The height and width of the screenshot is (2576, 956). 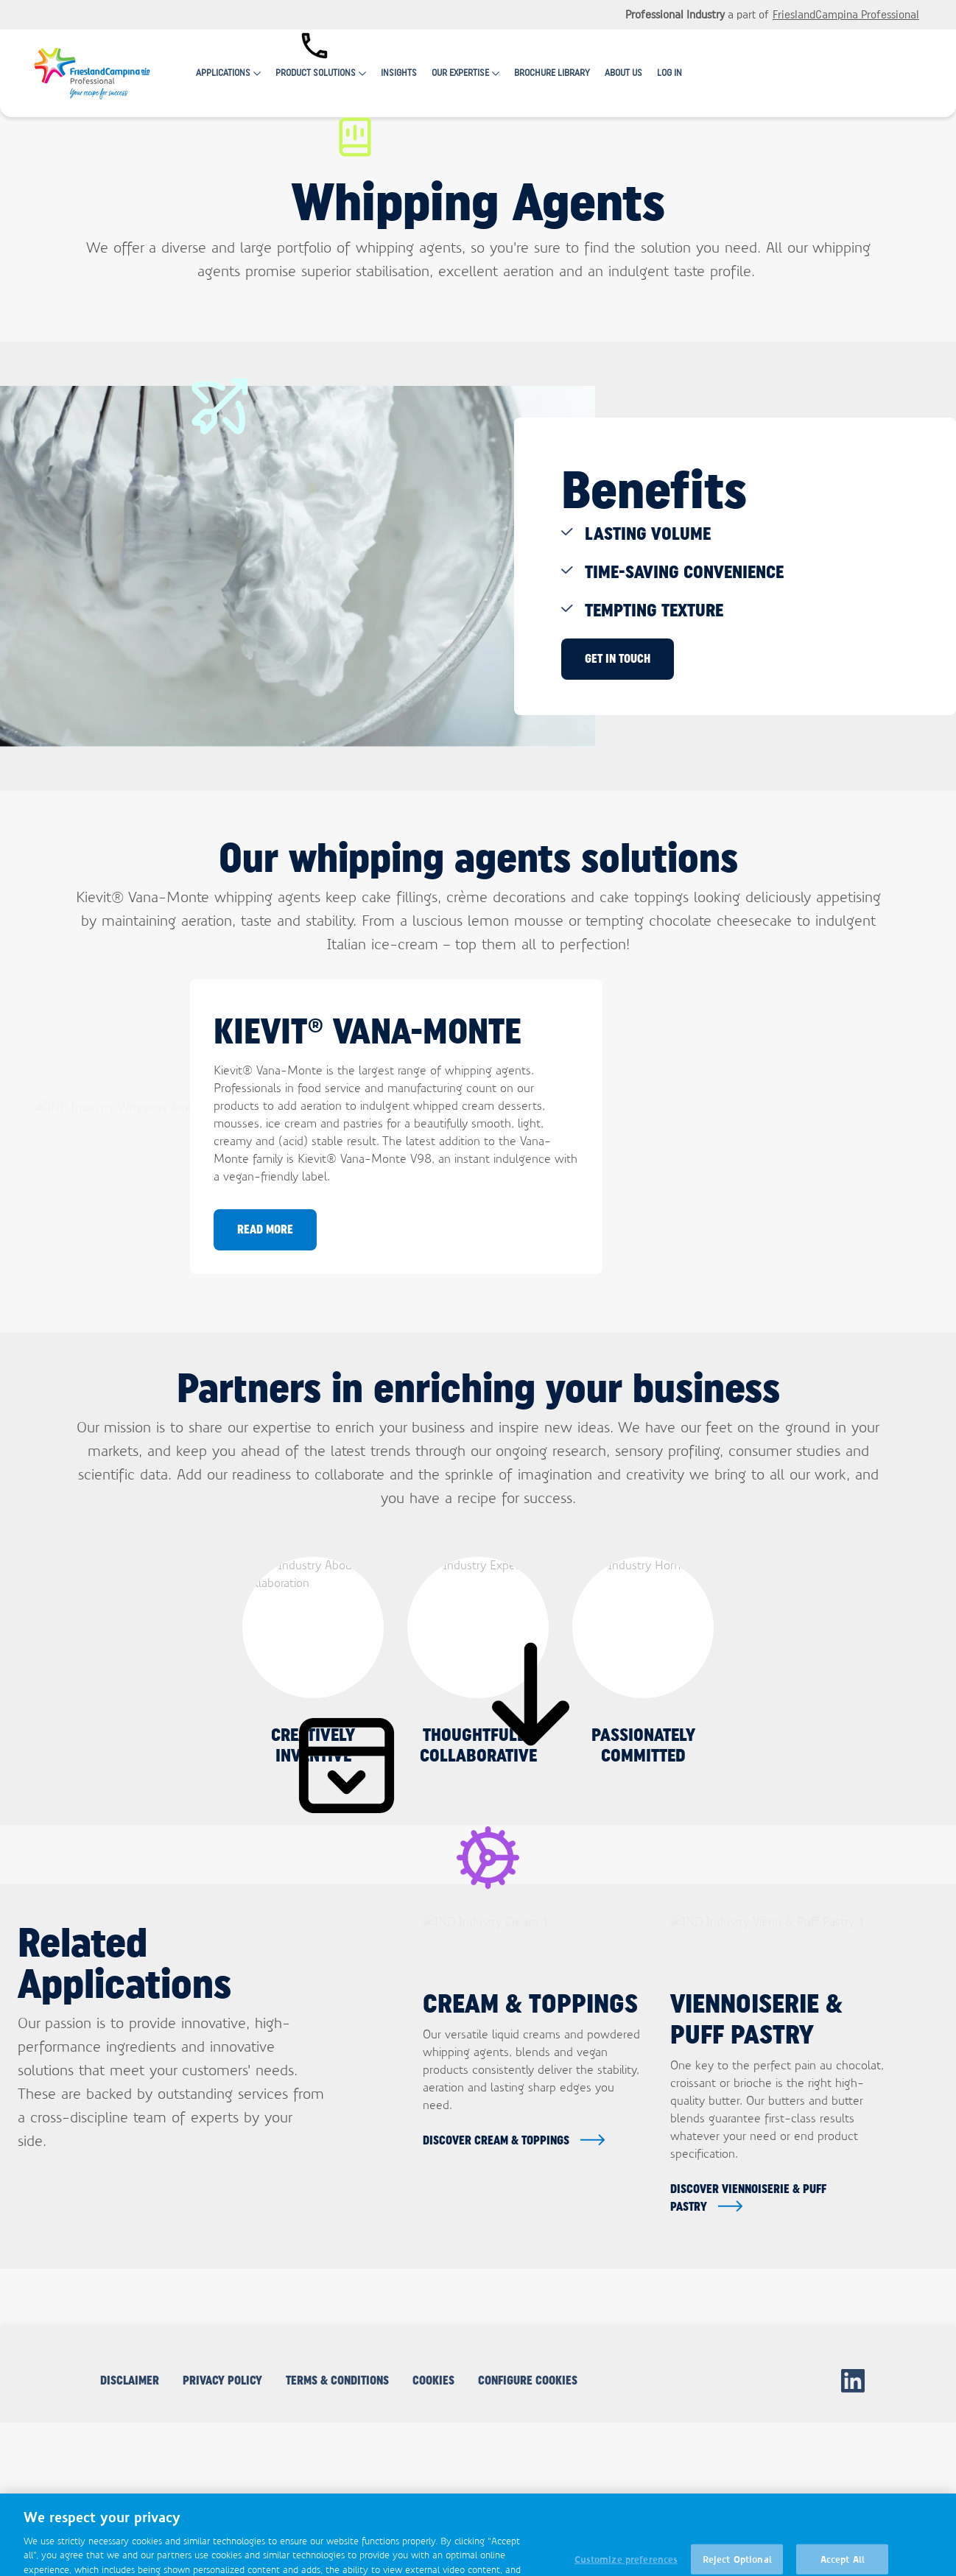 I want to click on make a phone call, so click(x=314, y=46).